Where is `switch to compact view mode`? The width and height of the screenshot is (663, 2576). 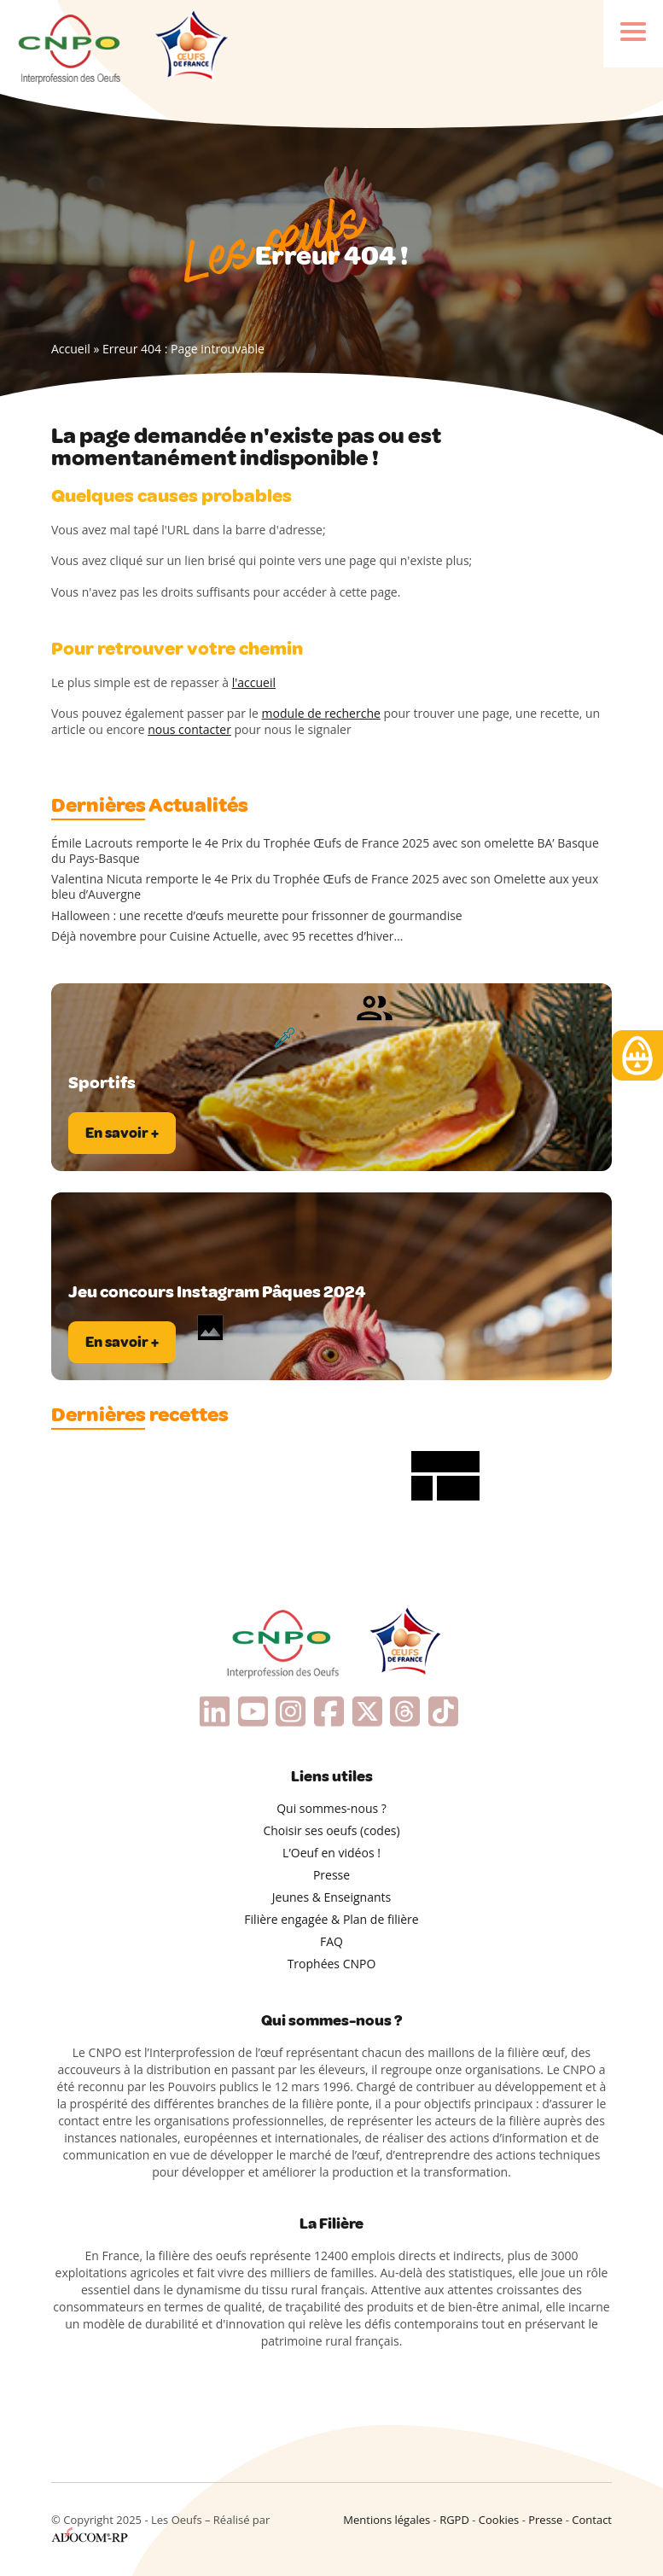 switch to compact view mode is located at coordinates (444, 1476).